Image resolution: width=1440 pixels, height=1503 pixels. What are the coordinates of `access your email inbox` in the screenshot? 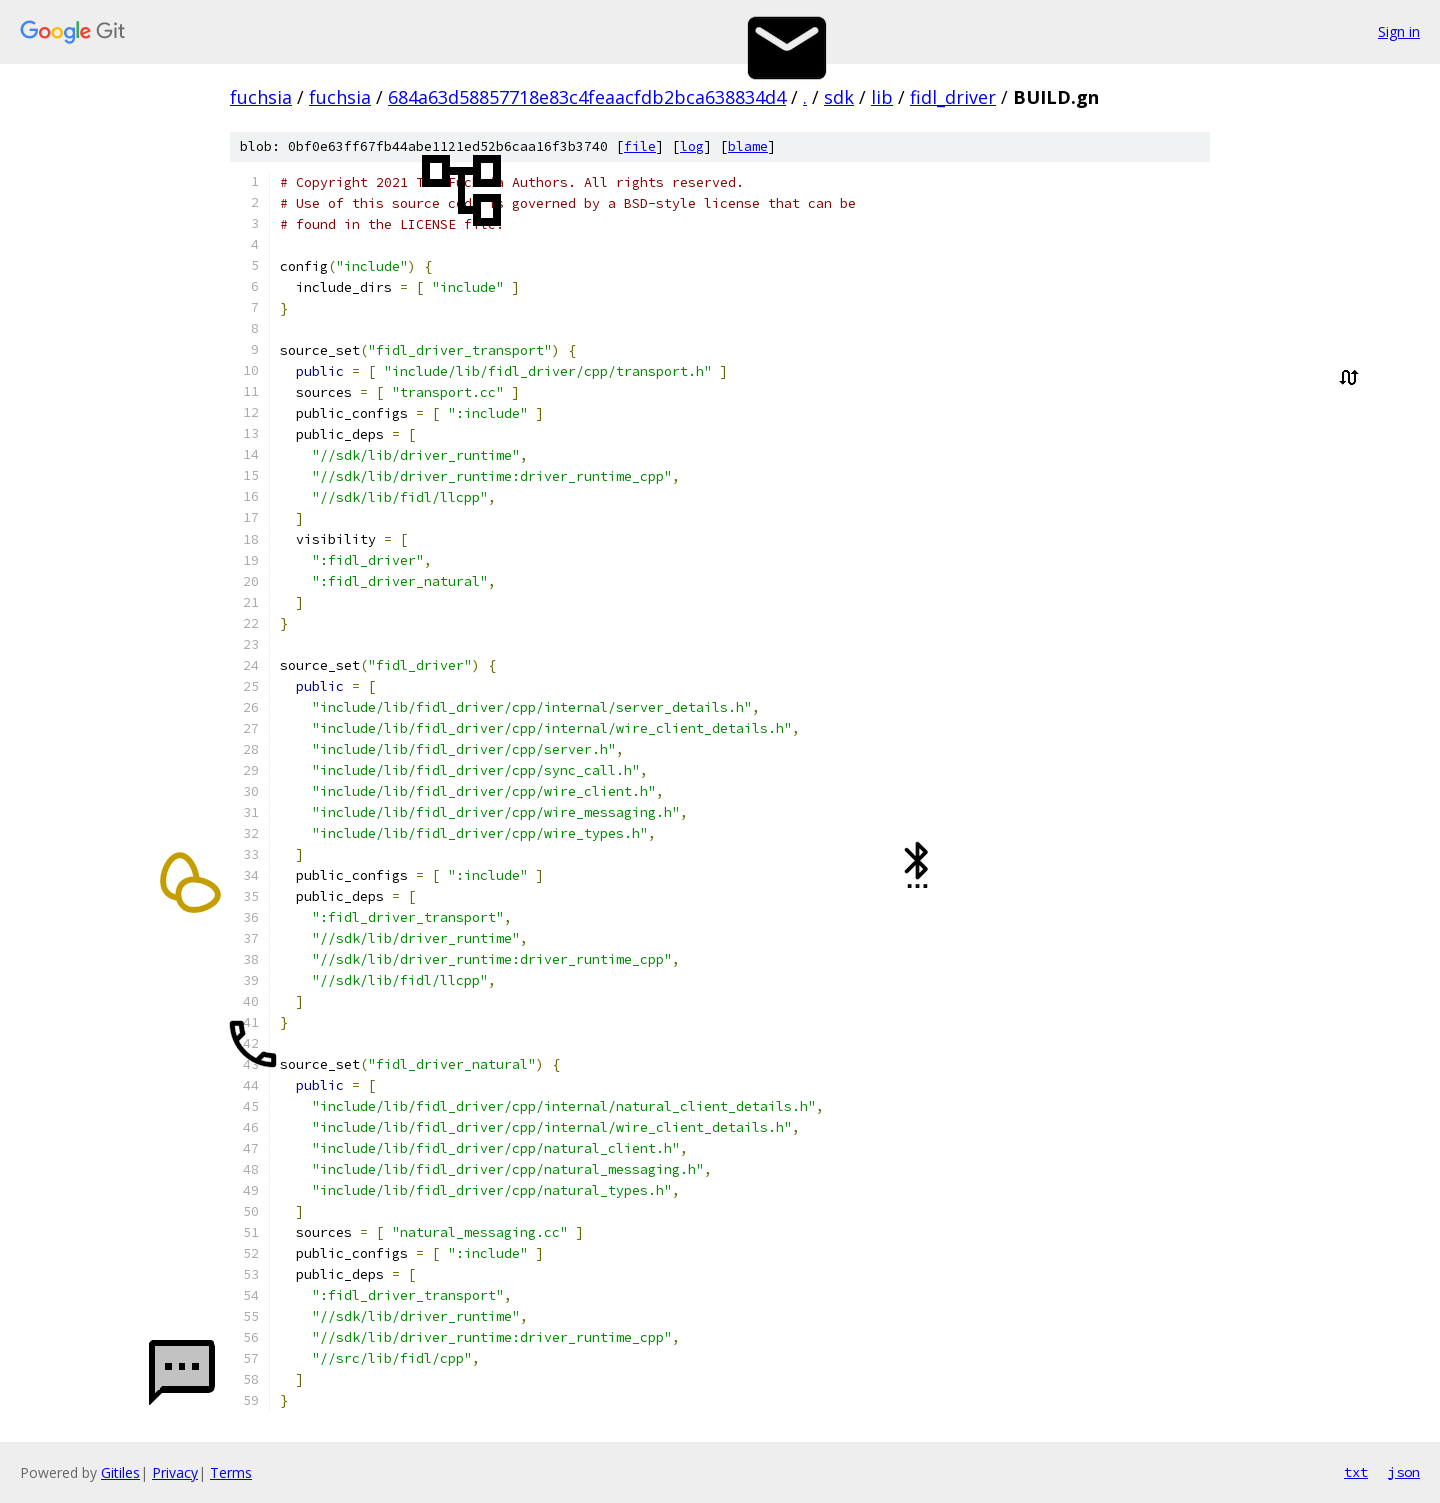 It's located at (787, 48).